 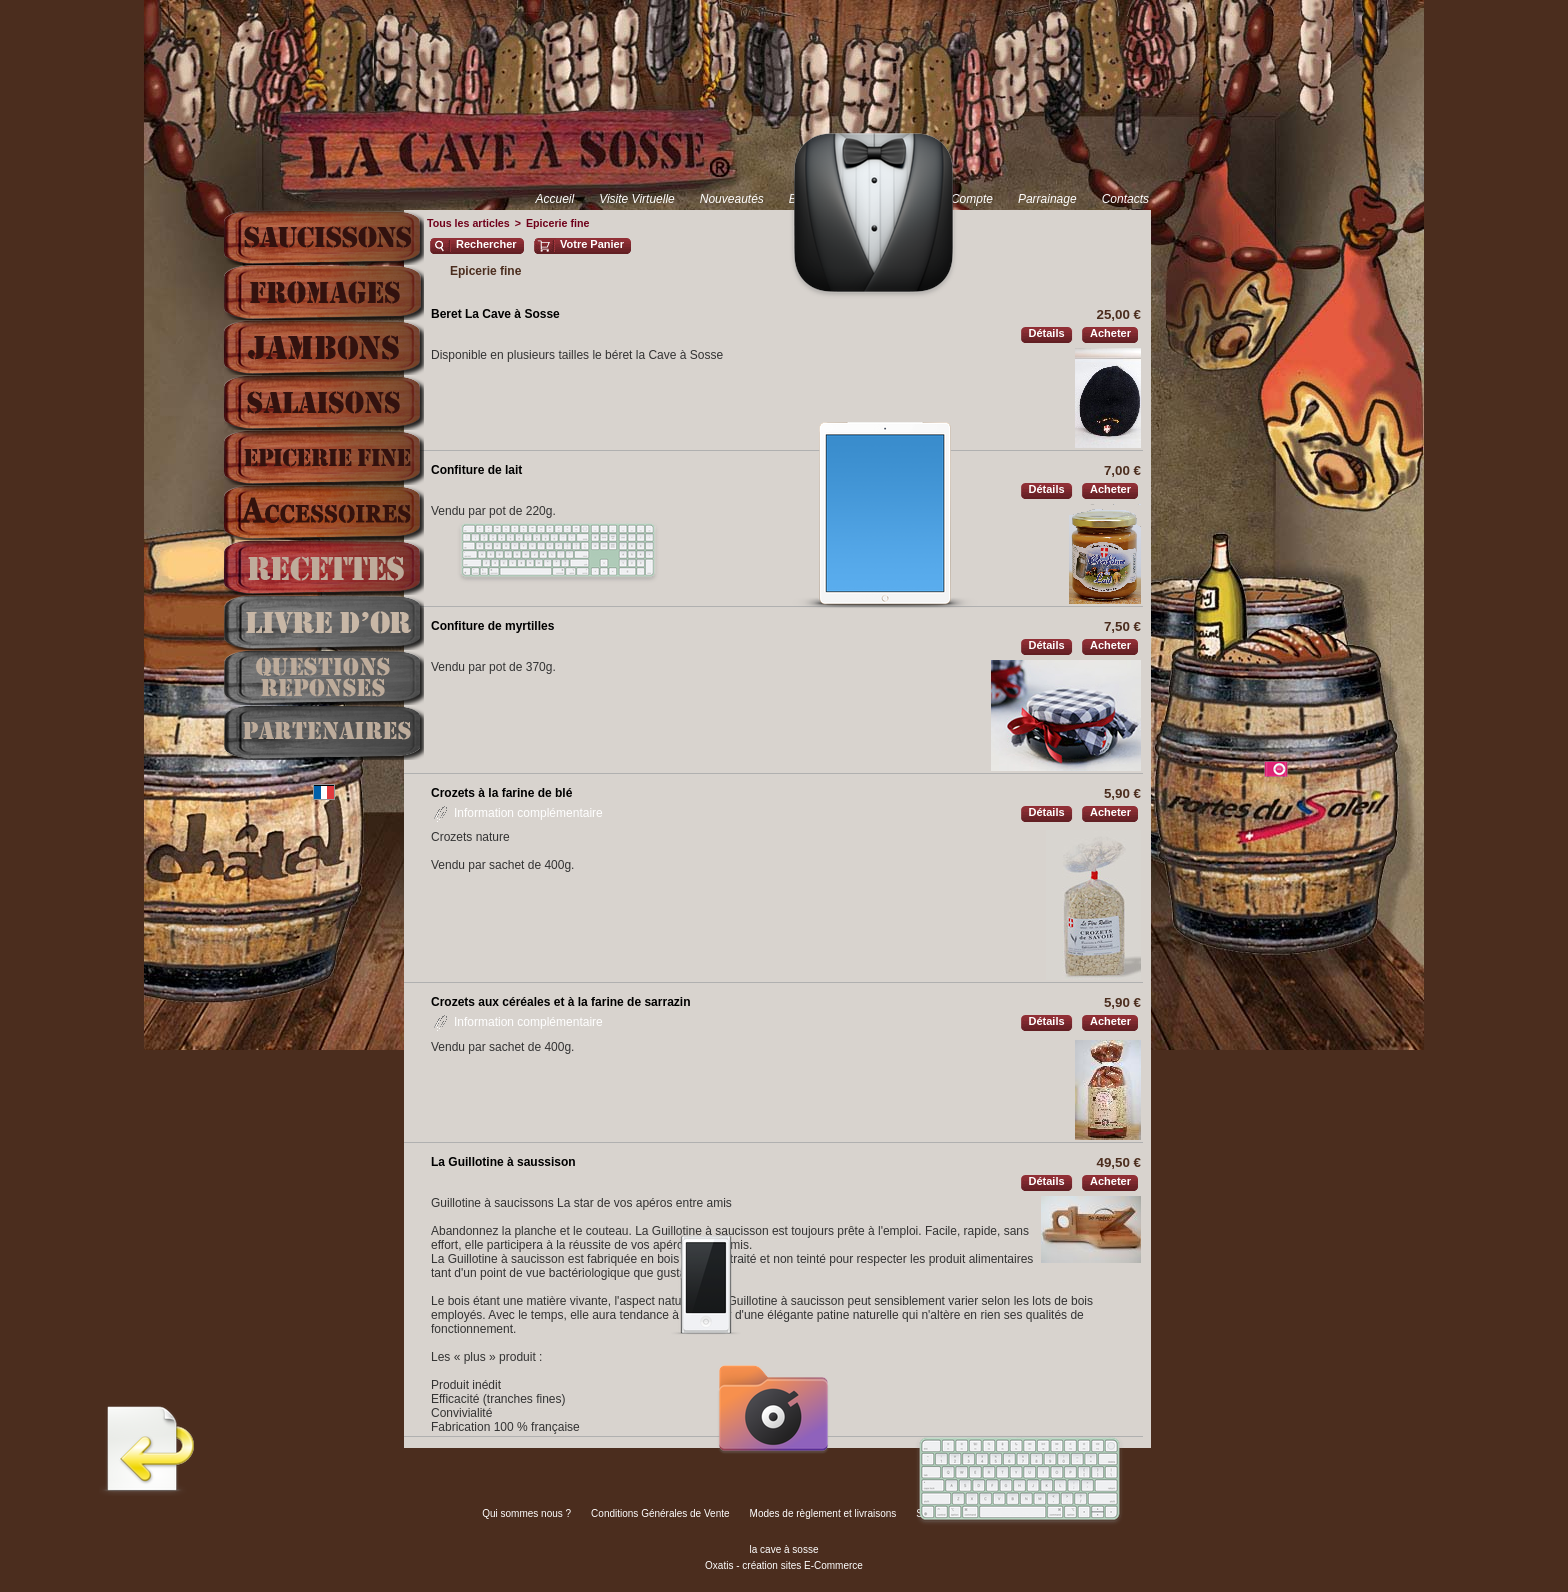 I want to click on configure keyboard settings and preferences, so click(x=873, y=212).